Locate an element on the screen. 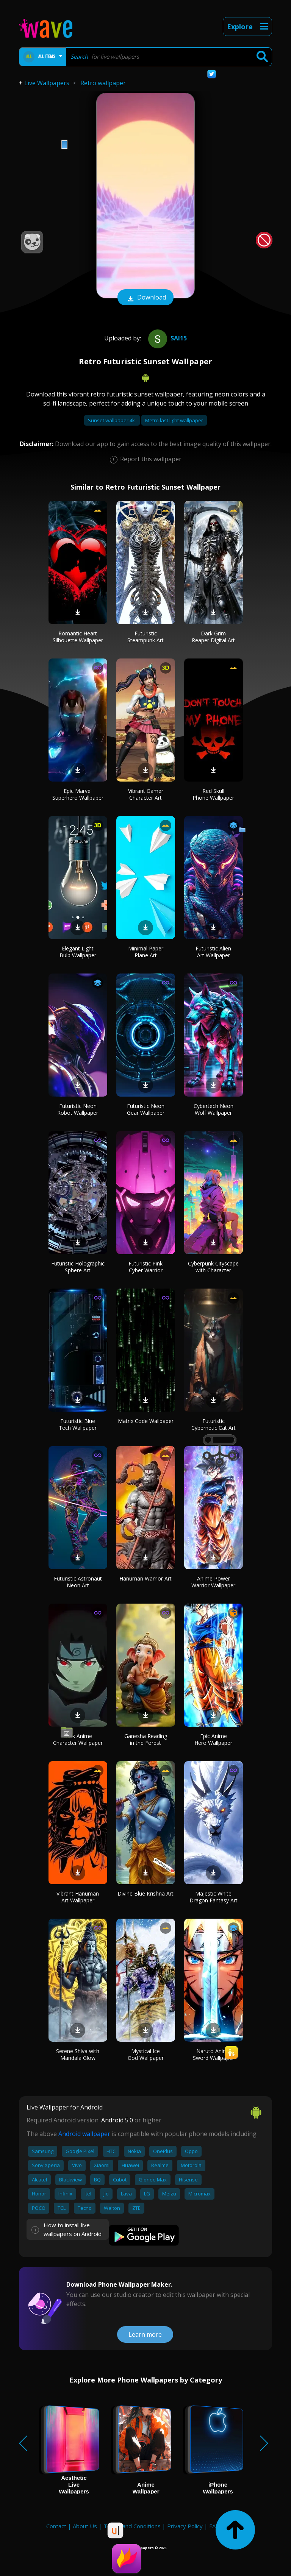  indicates a connected iPad Mini device is located at coordinates (64, 144).